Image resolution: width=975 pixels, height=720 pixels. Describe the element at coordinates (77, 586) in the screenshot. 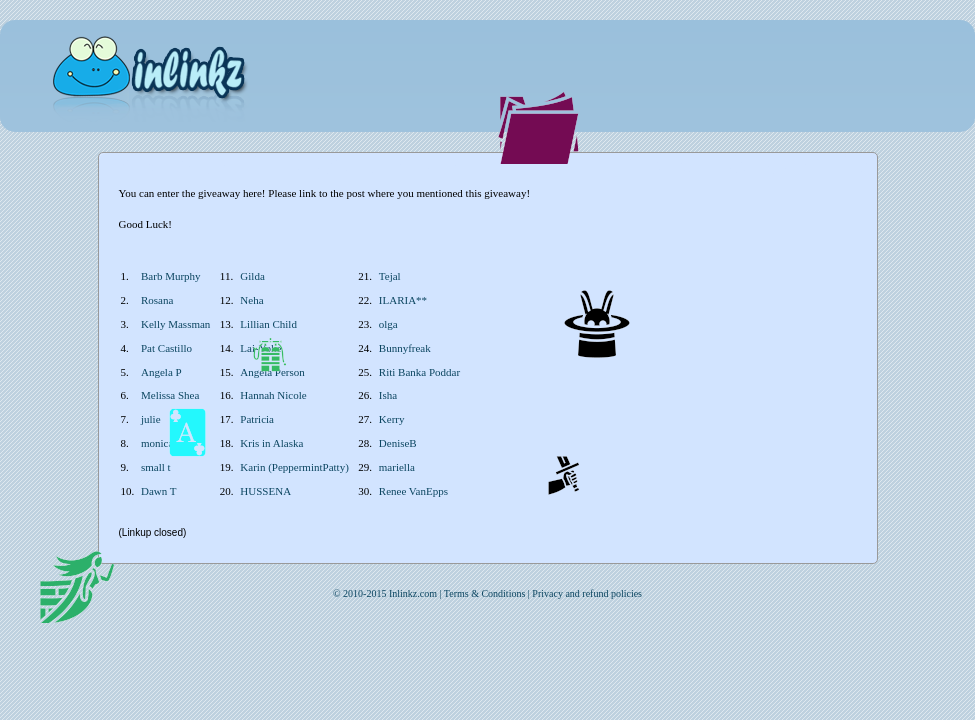

I see `represents a leader or prominent figure in a game` at that location.